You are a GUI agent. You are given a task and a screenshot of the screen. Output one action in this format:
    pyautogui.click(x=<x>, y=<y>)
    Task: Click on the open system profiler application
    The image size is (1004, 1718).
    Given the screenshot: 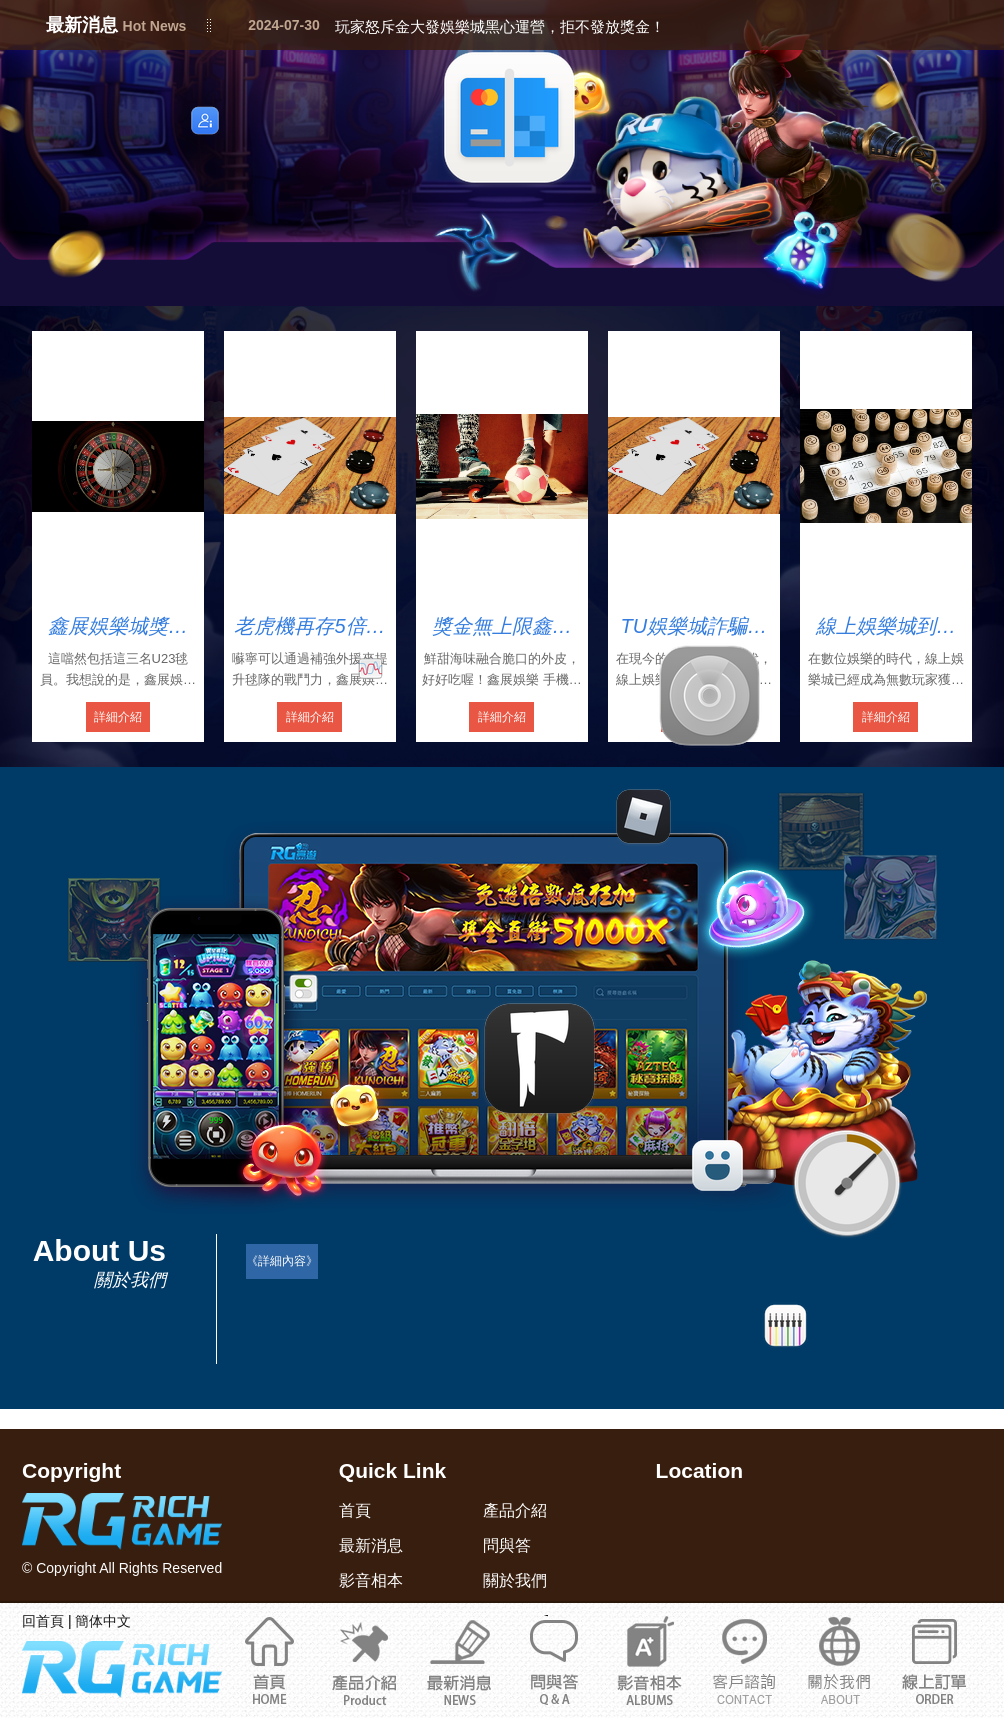 What is the action you would take?
    pyautogui.click(x=847, y=1183)
    